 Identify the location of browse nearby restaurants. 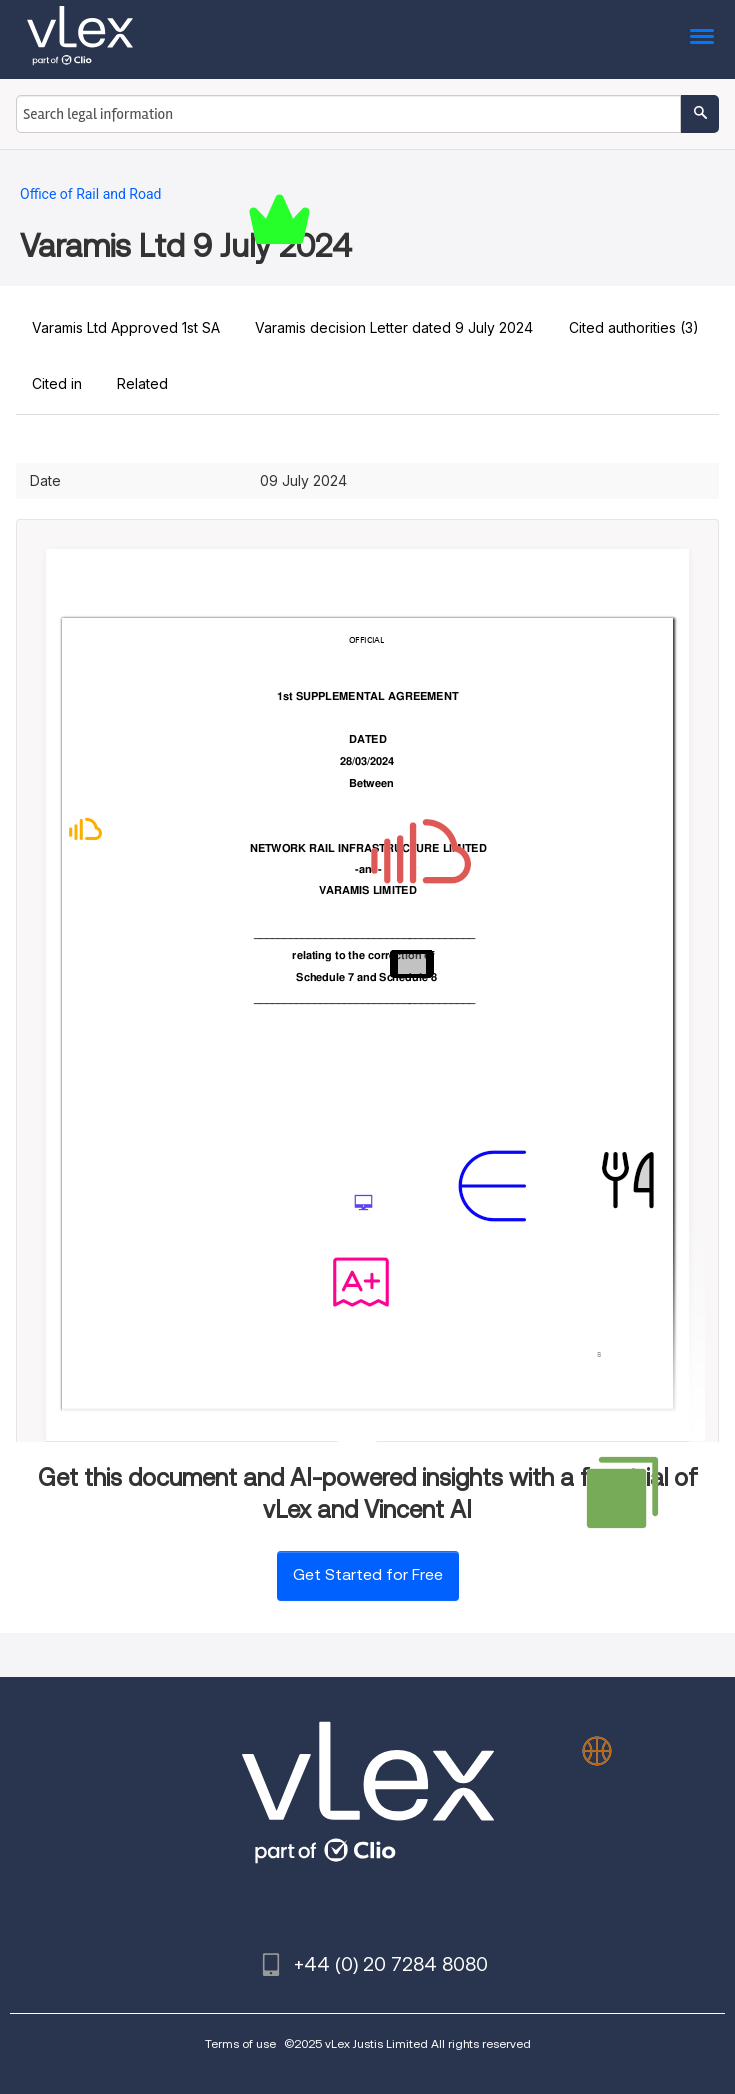
(629, 1179).